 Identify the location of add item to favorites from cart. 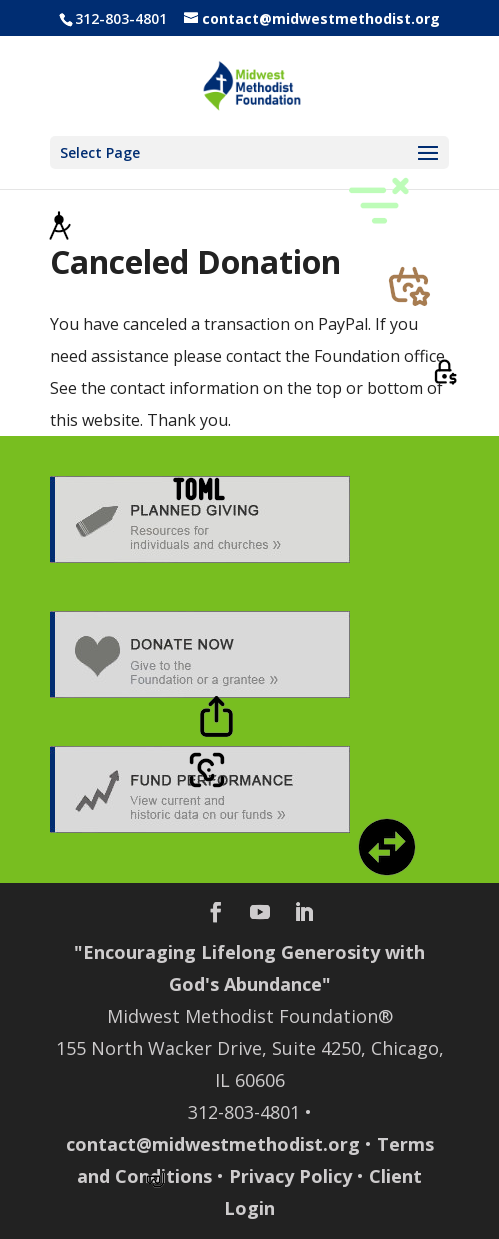
(408, 284).